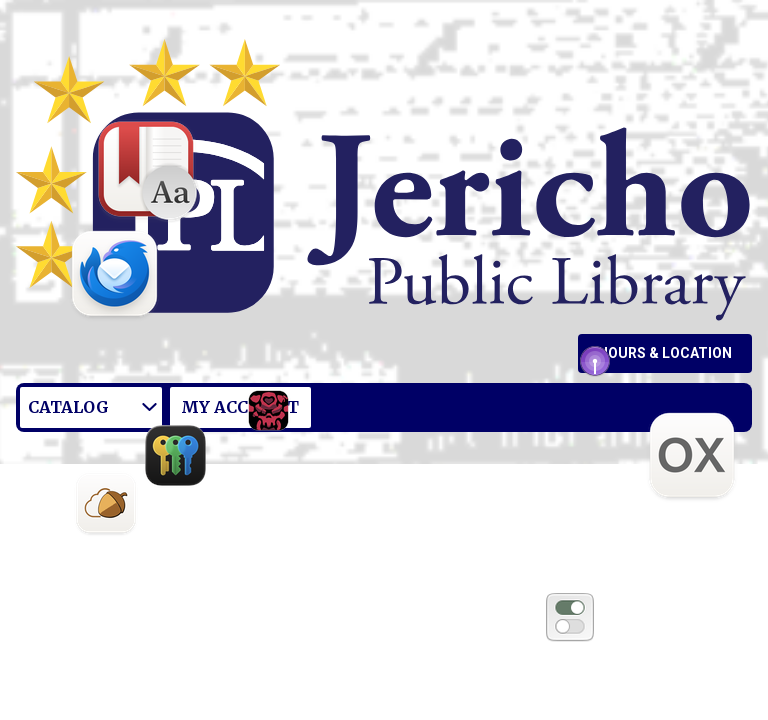 This screenshot has width=768, height=720. I want to click on open password manager app, so click(175, 455).